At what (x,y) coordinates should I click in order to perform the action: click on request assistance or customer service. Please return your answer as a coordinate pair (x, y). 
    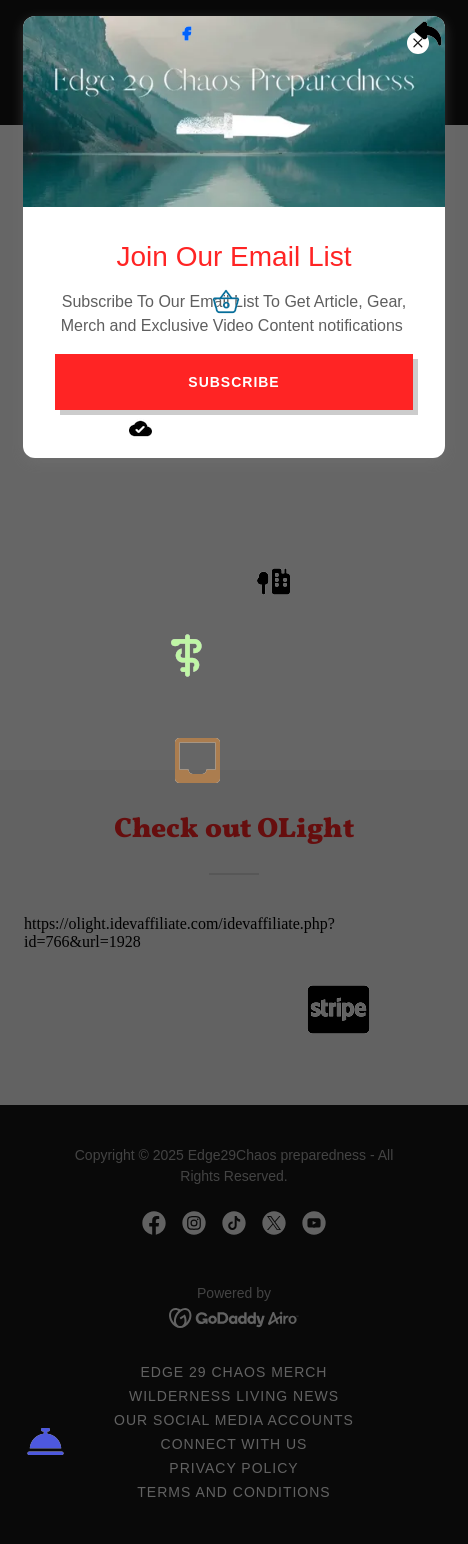
    Looking at the image, I should click on (45, 1441).